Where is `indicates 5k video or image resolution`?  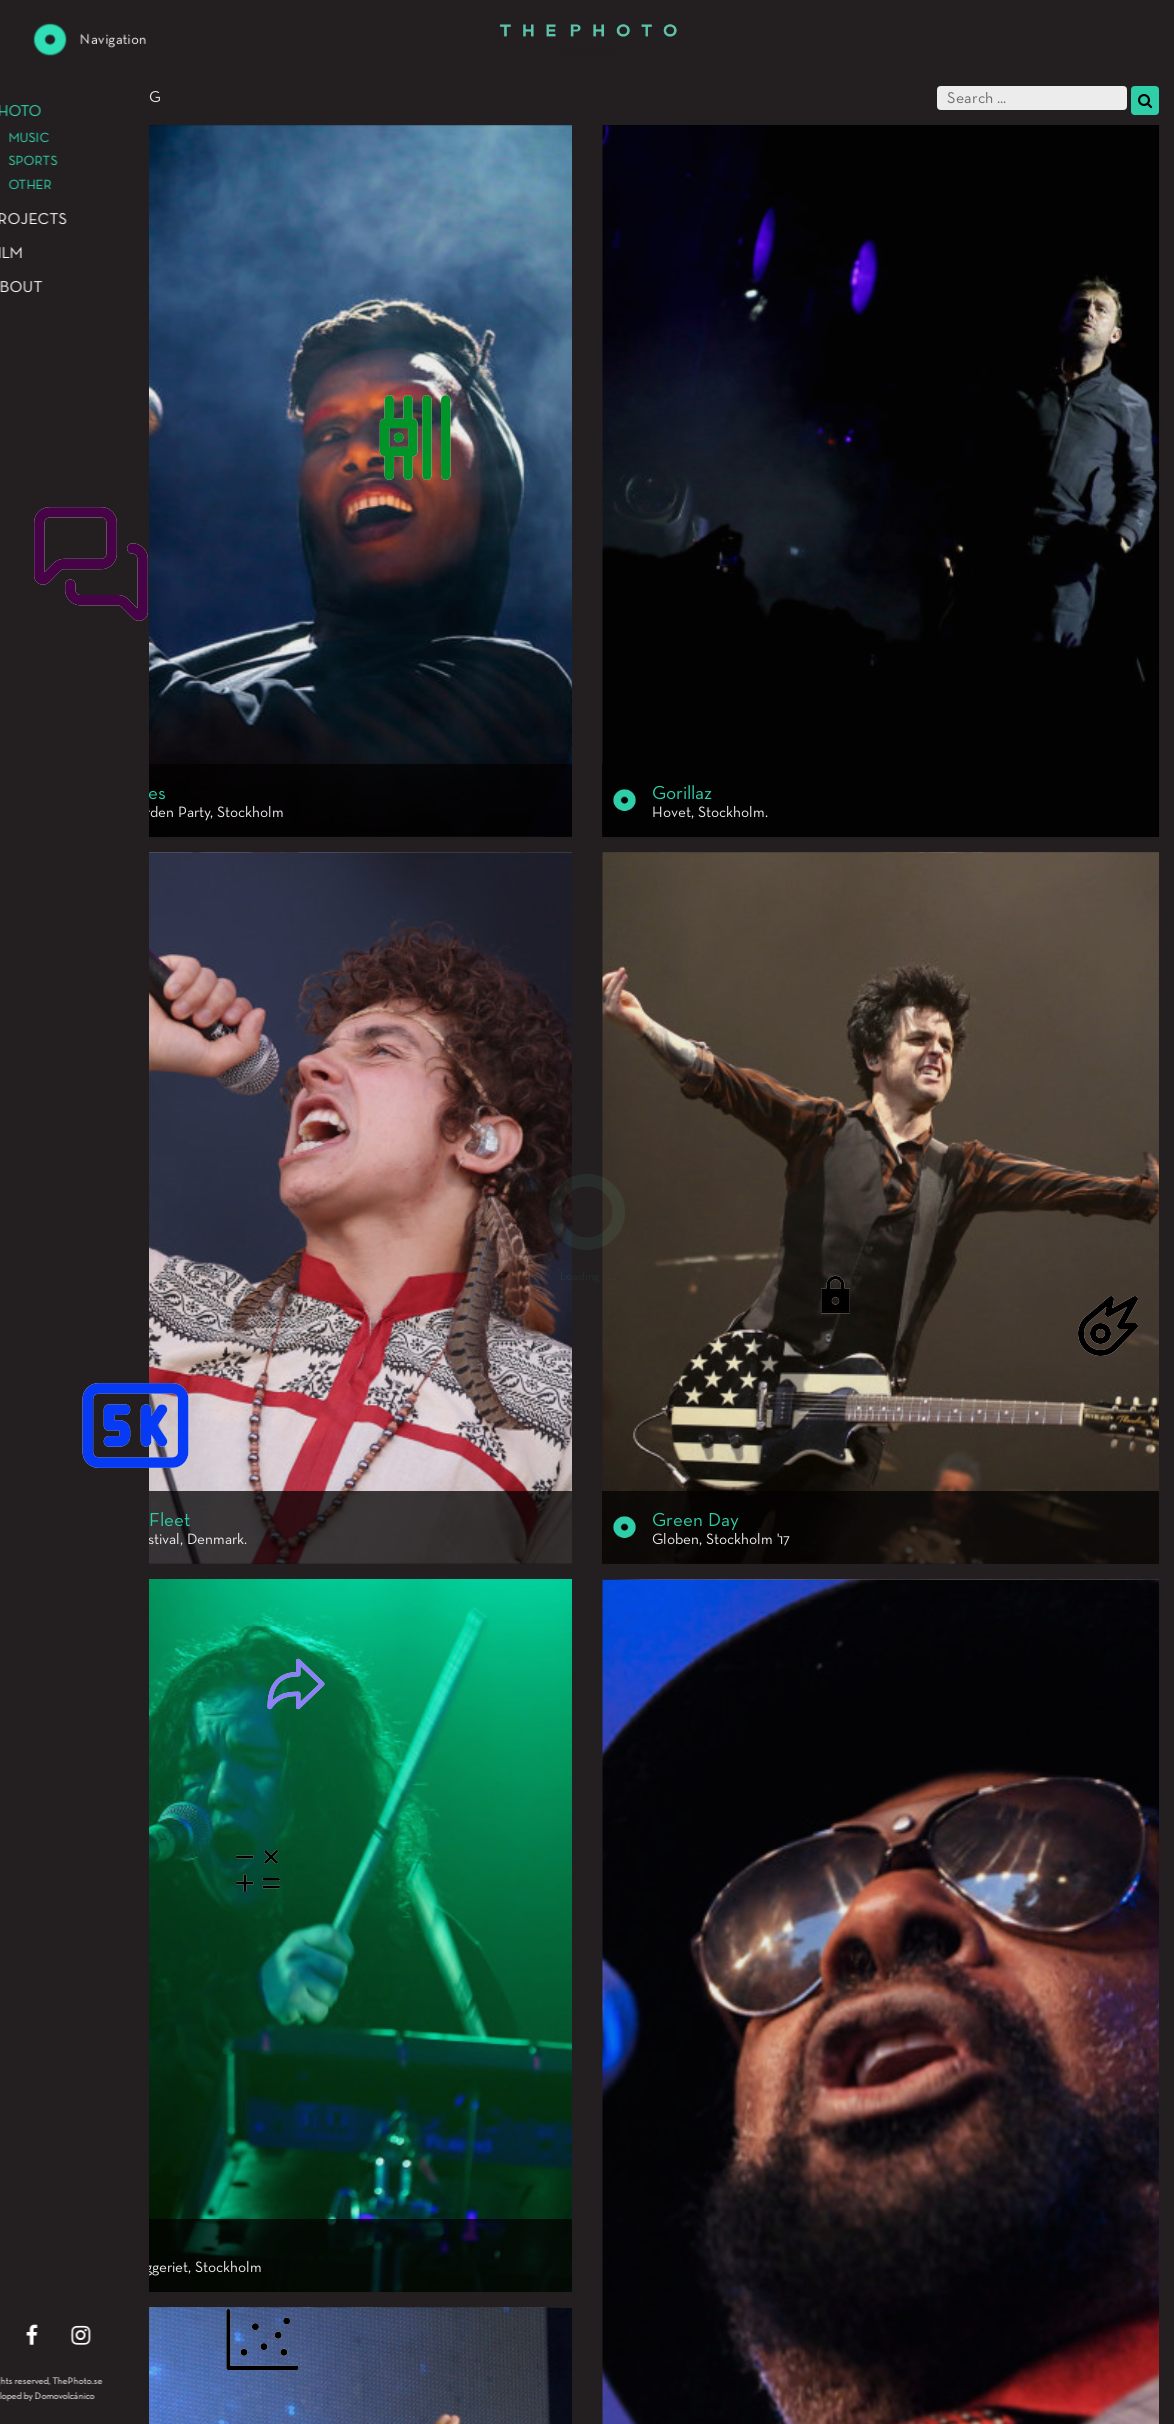
indicates 5k video or image resolution is located at coordinates (135, 1425).